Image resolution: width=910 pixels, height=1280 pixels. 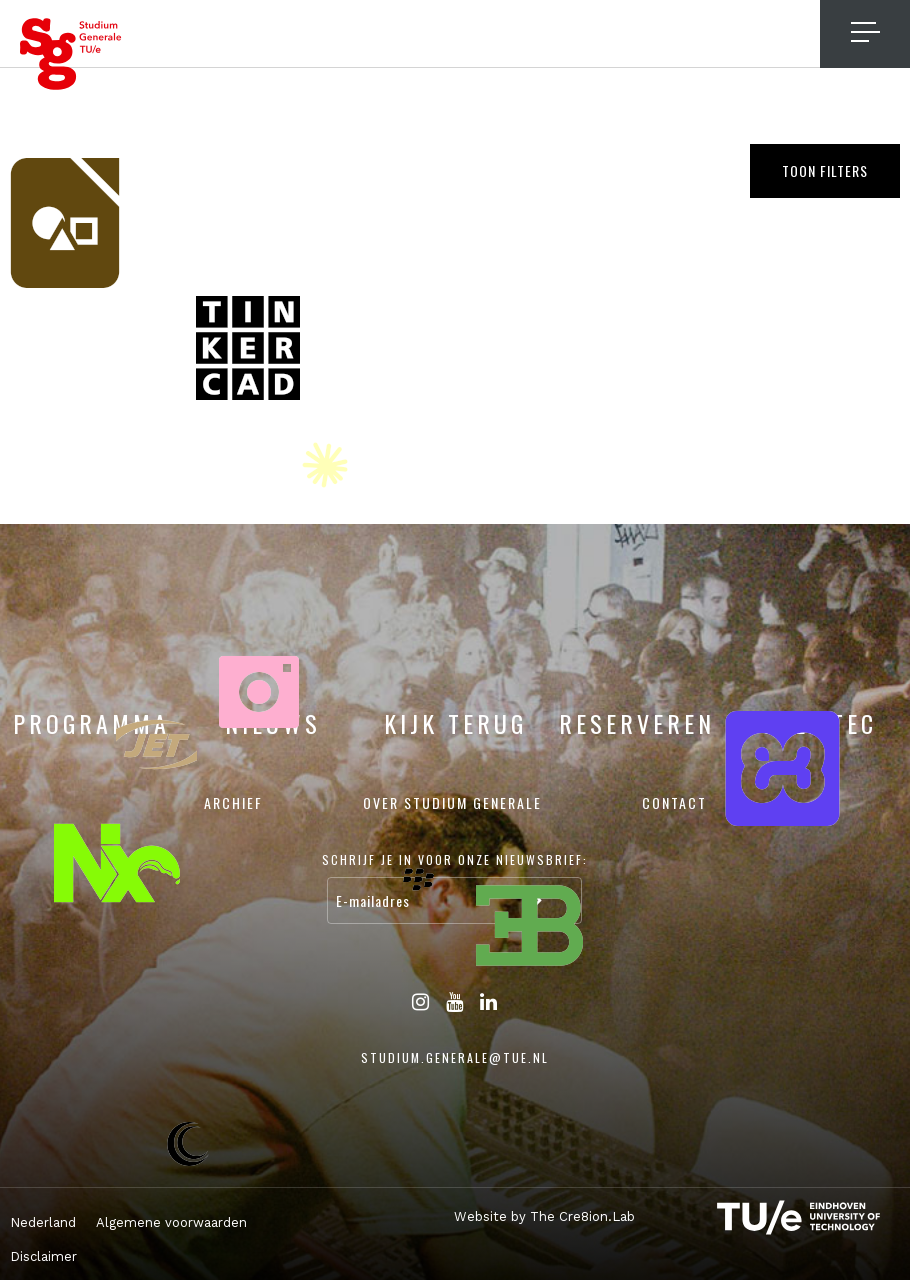 I want to click on open the Claude AI assistant, so click(x=325, y=465).